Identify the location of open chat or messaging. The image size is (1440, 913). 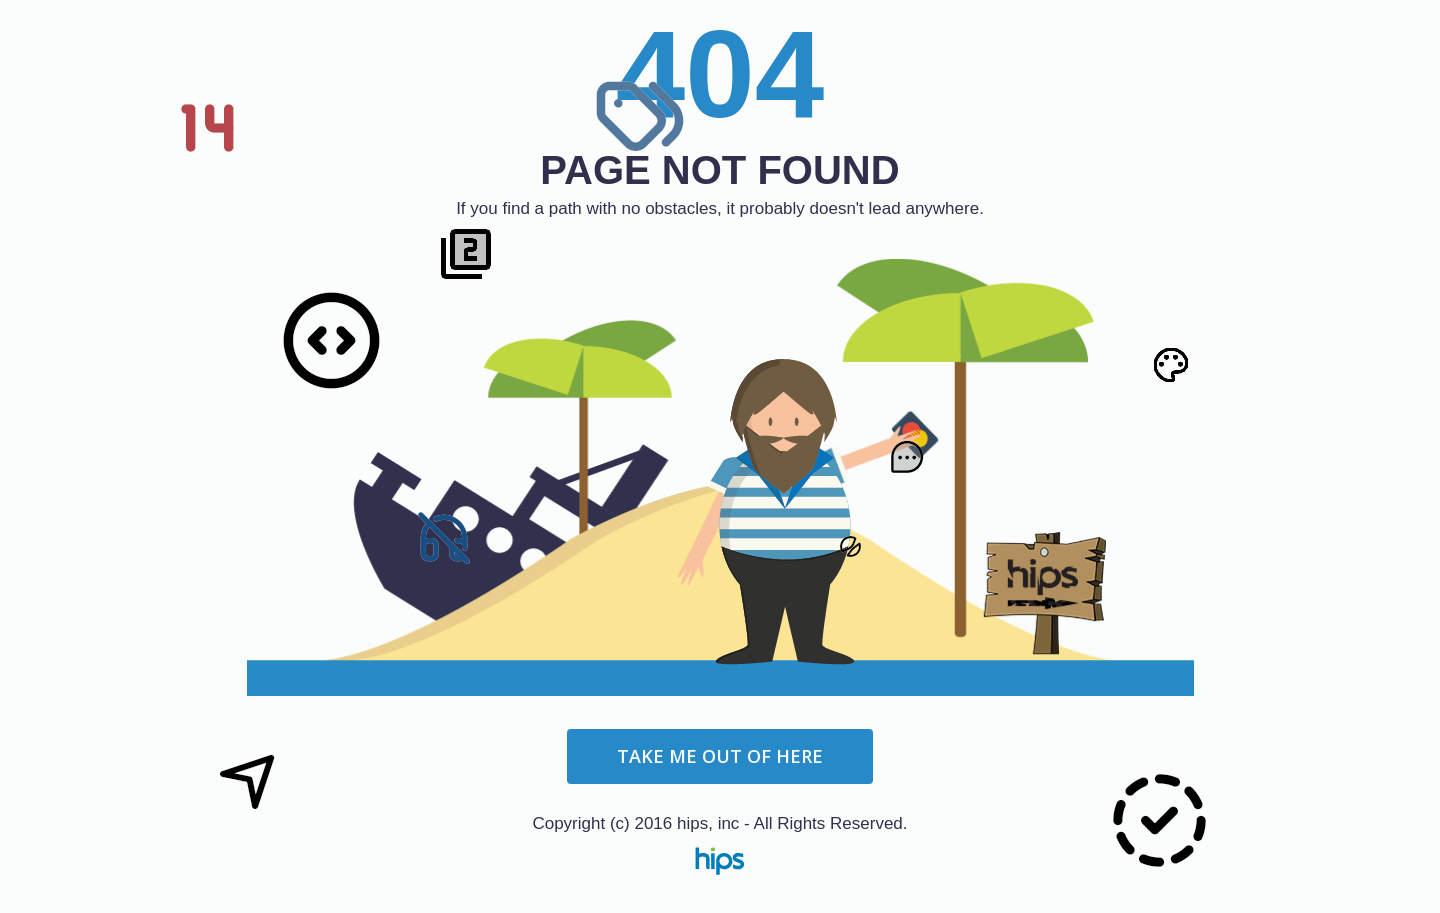
(906, 457).